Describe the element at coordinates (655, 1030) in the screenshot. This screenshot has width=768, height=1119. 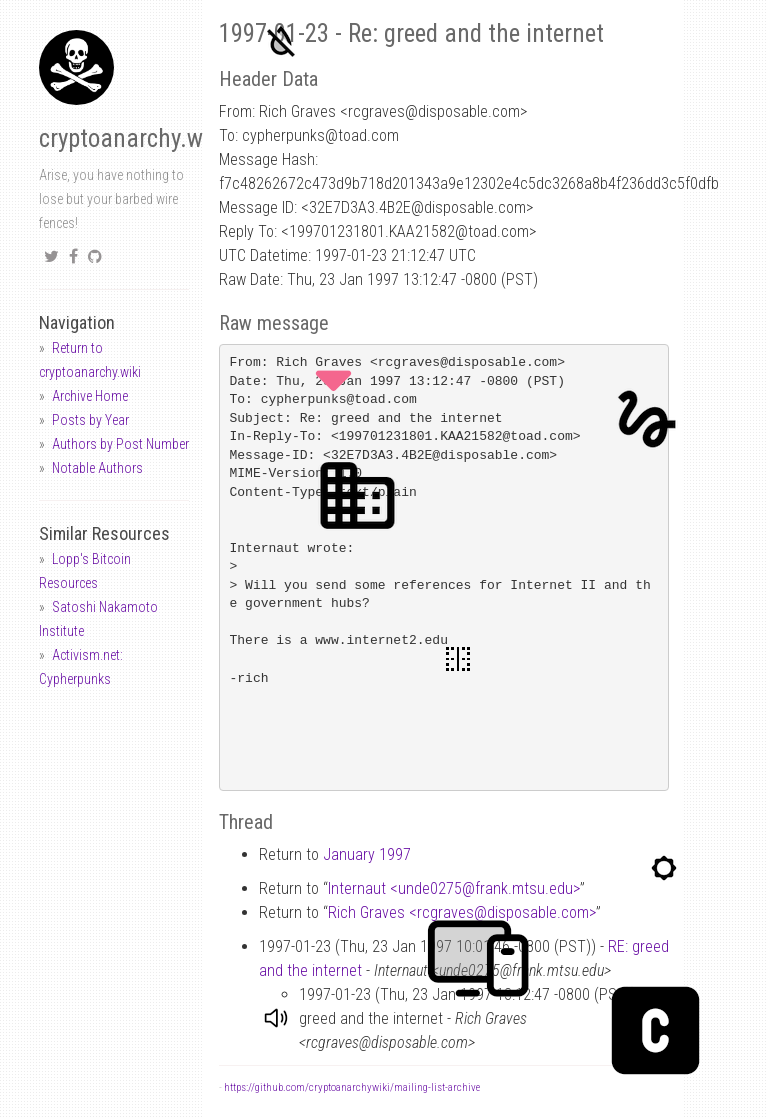
I see `indicates a "C" grade or rating` at that location.